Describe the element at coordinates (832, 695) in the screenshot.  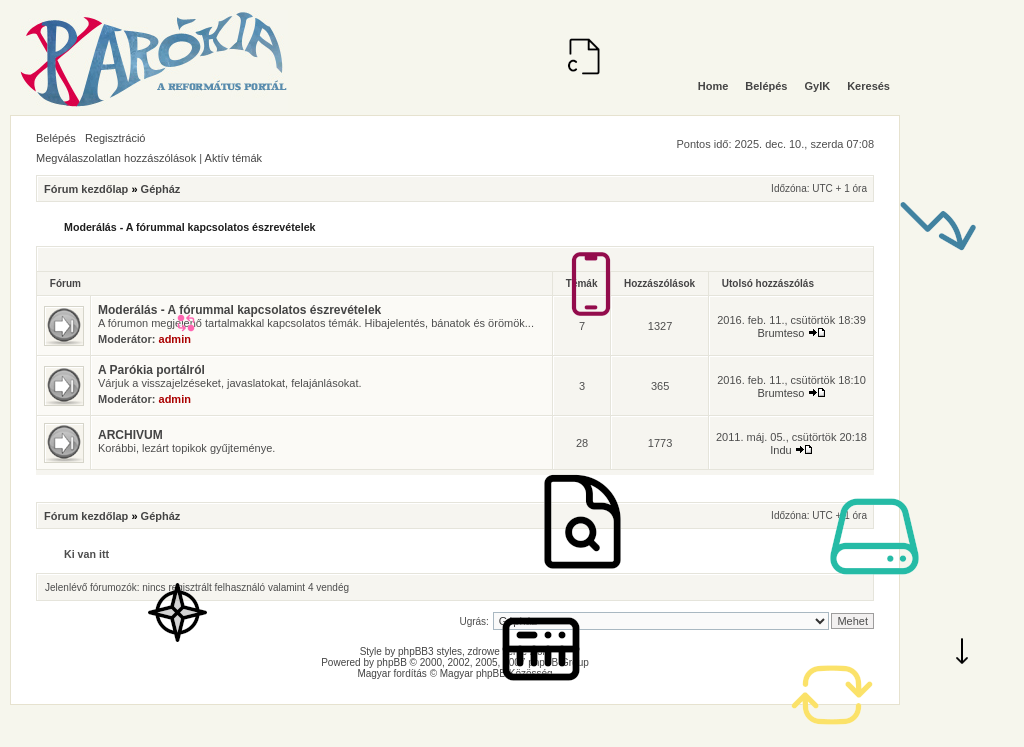
I see `refresh or reload content` at that location.